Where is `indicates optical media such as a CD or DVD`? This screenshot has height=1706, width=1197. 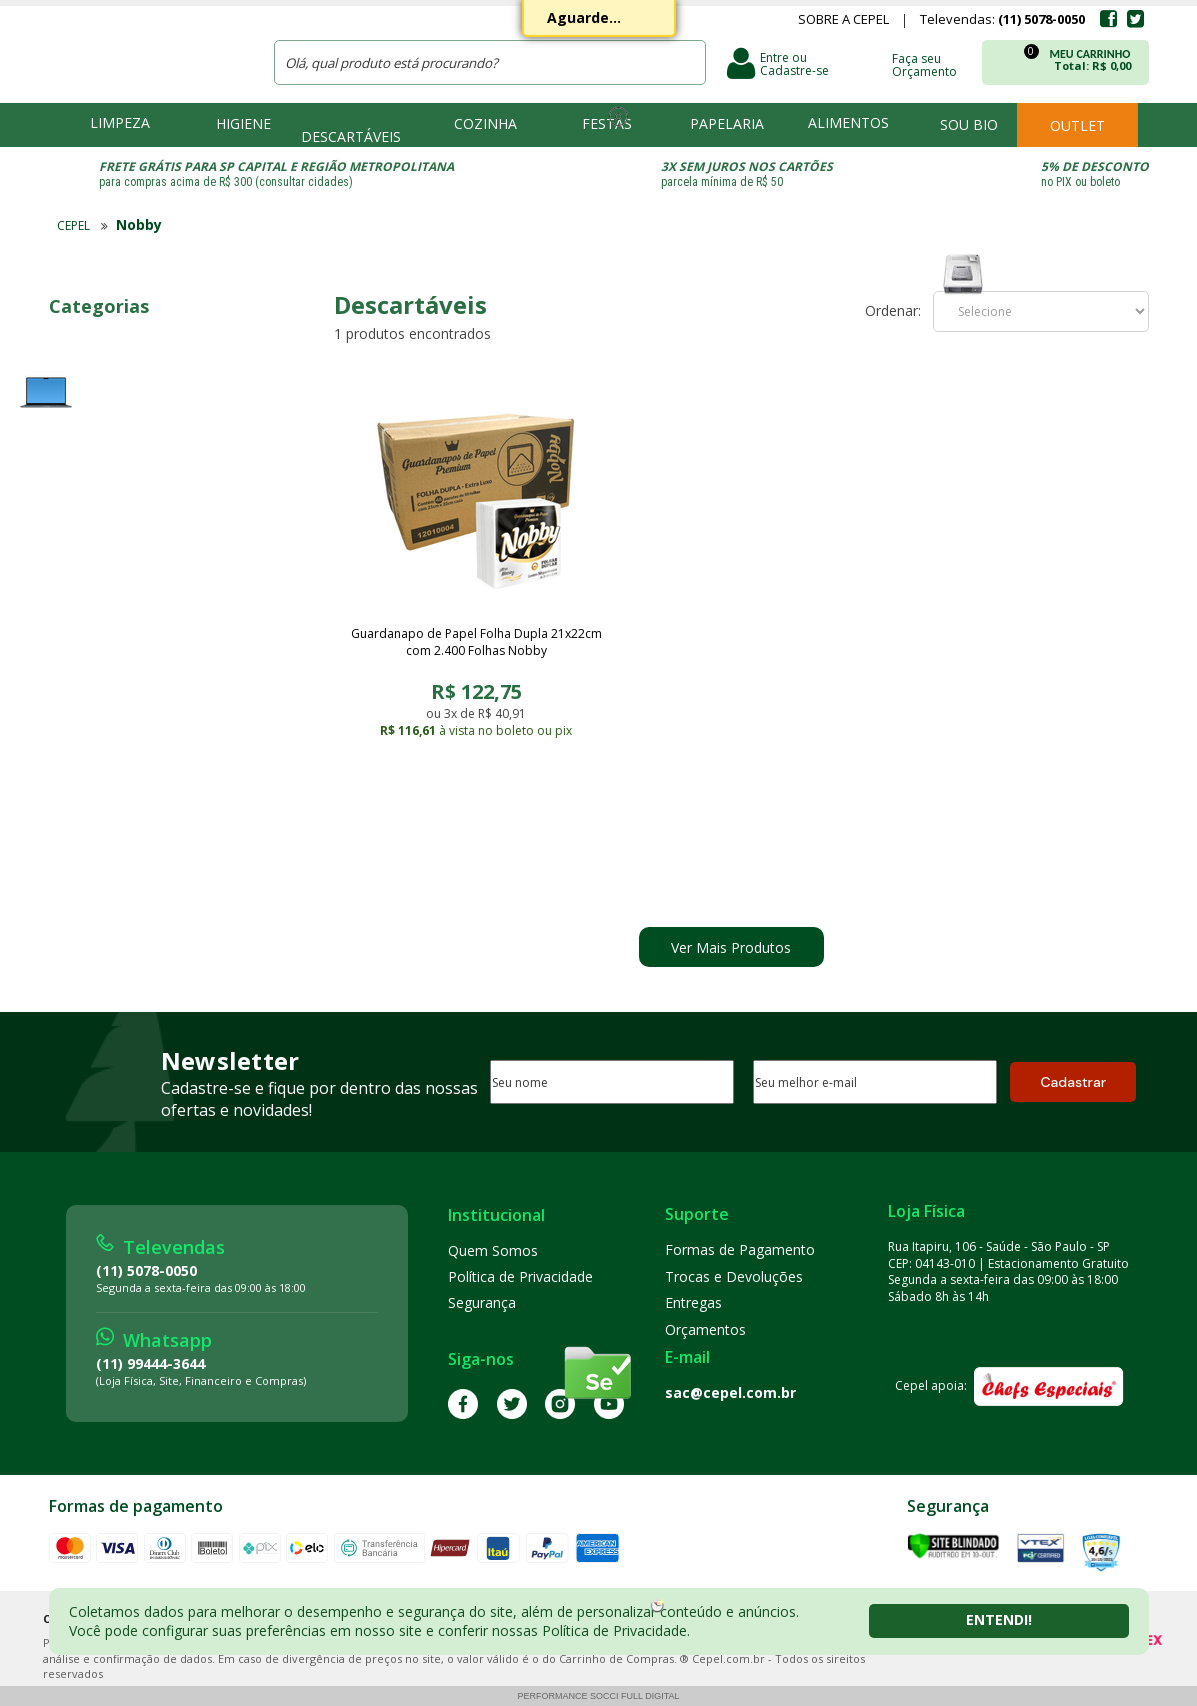
indicates optical media such as a CD or DVD is located at coordinates (618, 116).